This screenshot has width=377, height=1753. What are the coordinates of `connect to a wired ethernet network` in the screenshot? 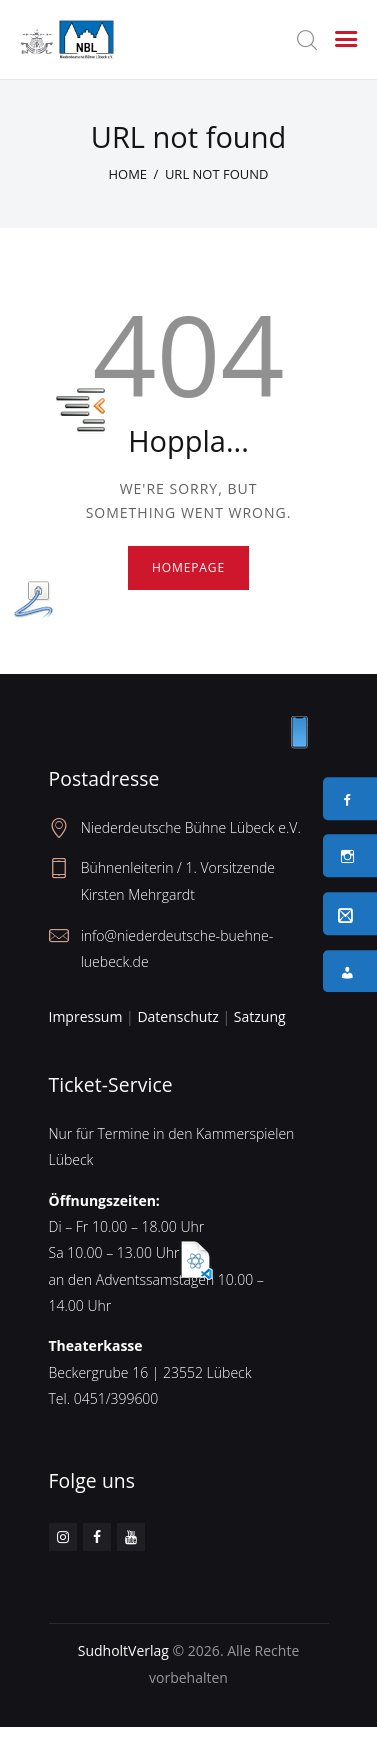 It's located at (33, 599).